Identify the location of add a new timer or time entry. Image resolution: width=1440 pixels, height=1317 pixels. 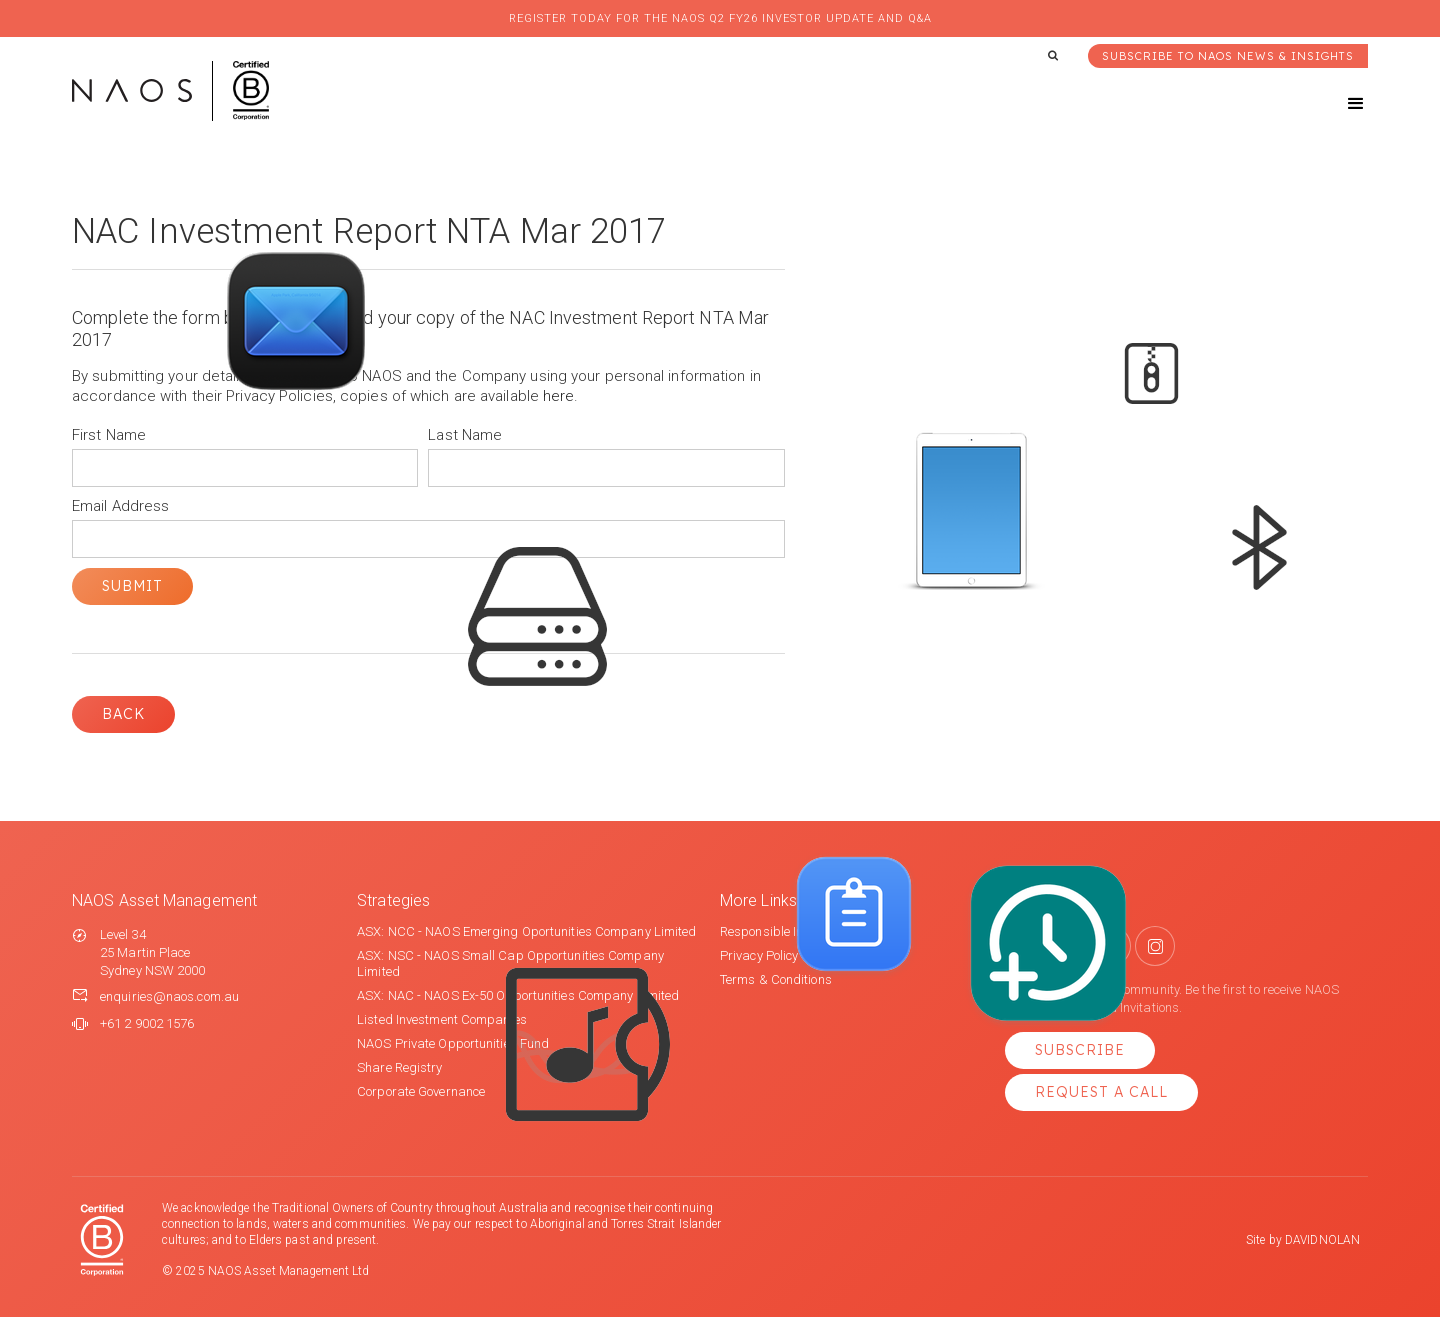
(1047, 942).